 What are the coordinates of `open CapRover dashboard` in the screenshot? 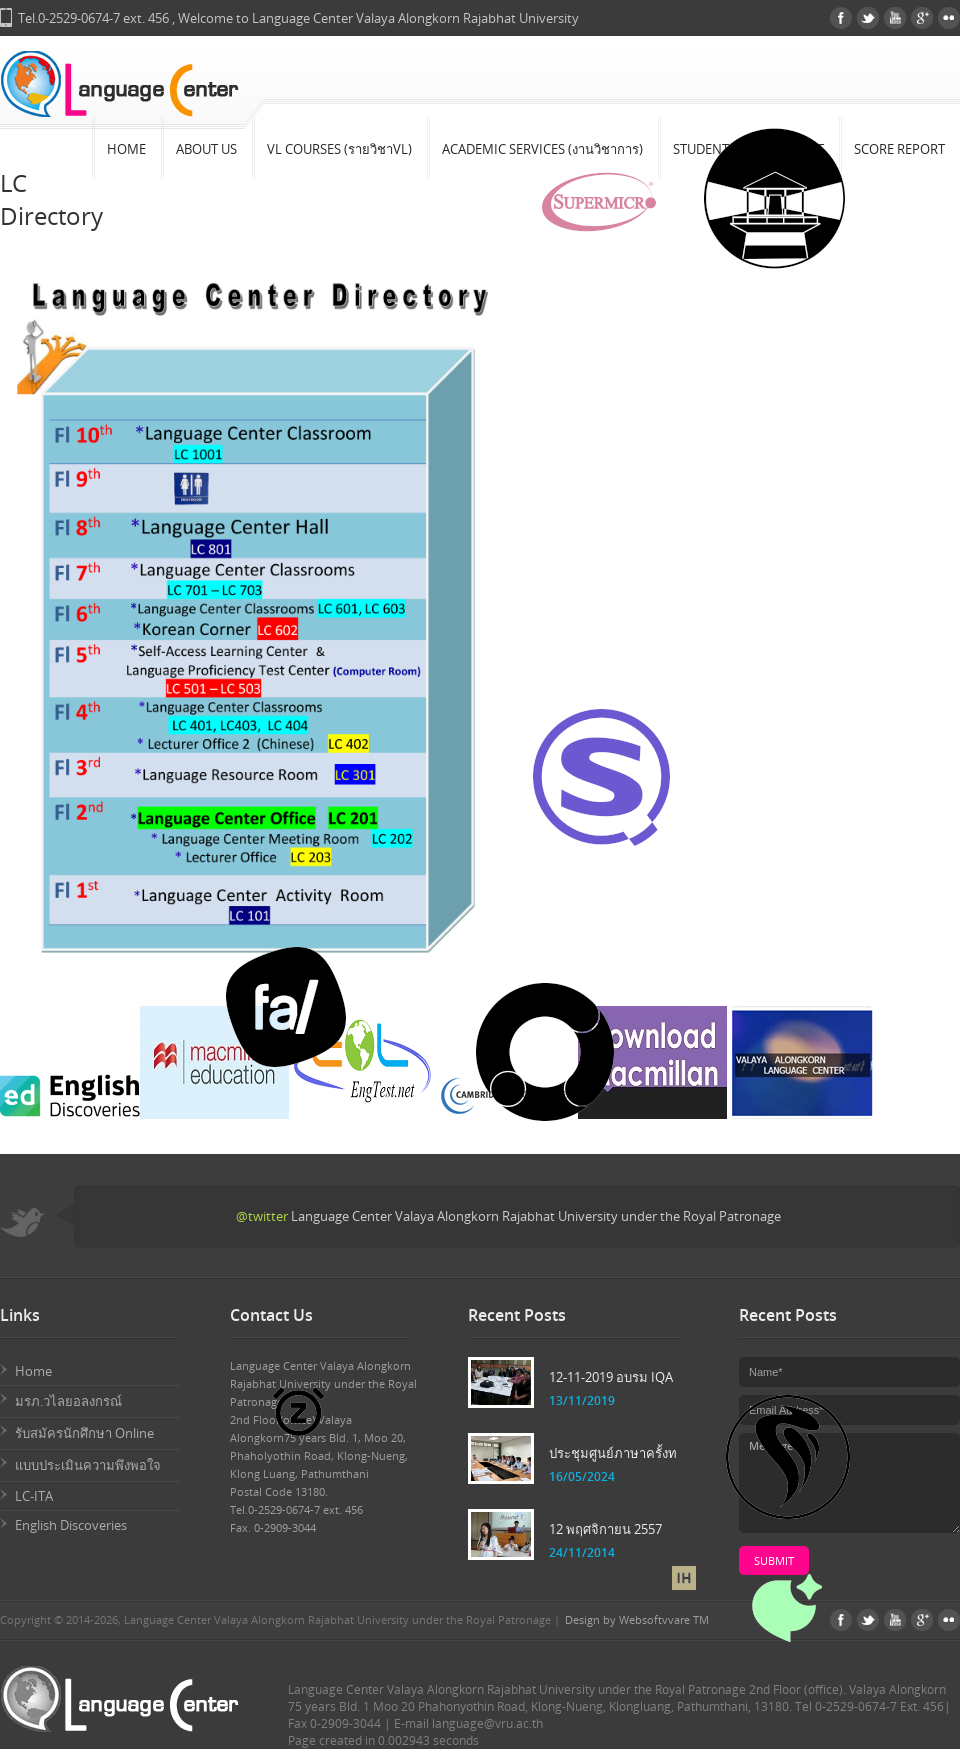 It's located at (788, 1457).